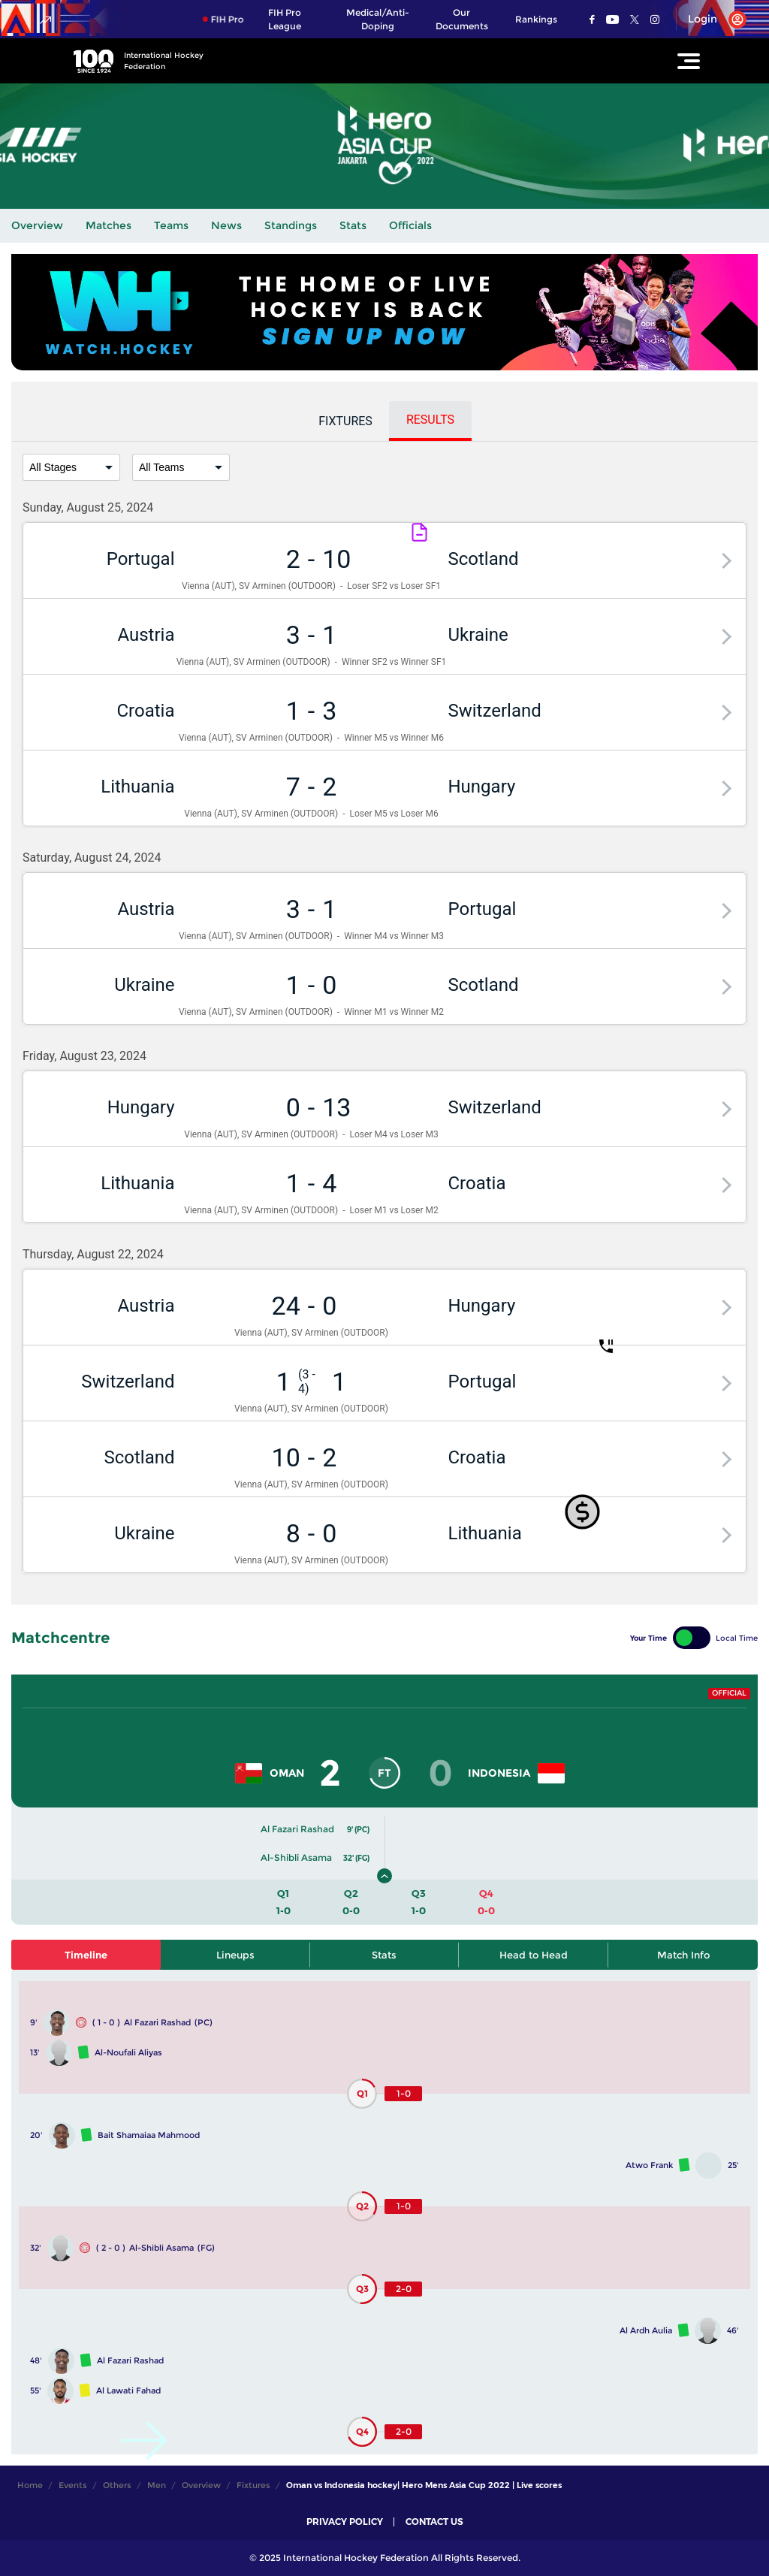 The width and height of the screenshot is (769, 2576). What do you see at coordinates (143, 2440) in the screenshot?
I see `navigate to the next item or screen` at bounding box center [143, 2440].